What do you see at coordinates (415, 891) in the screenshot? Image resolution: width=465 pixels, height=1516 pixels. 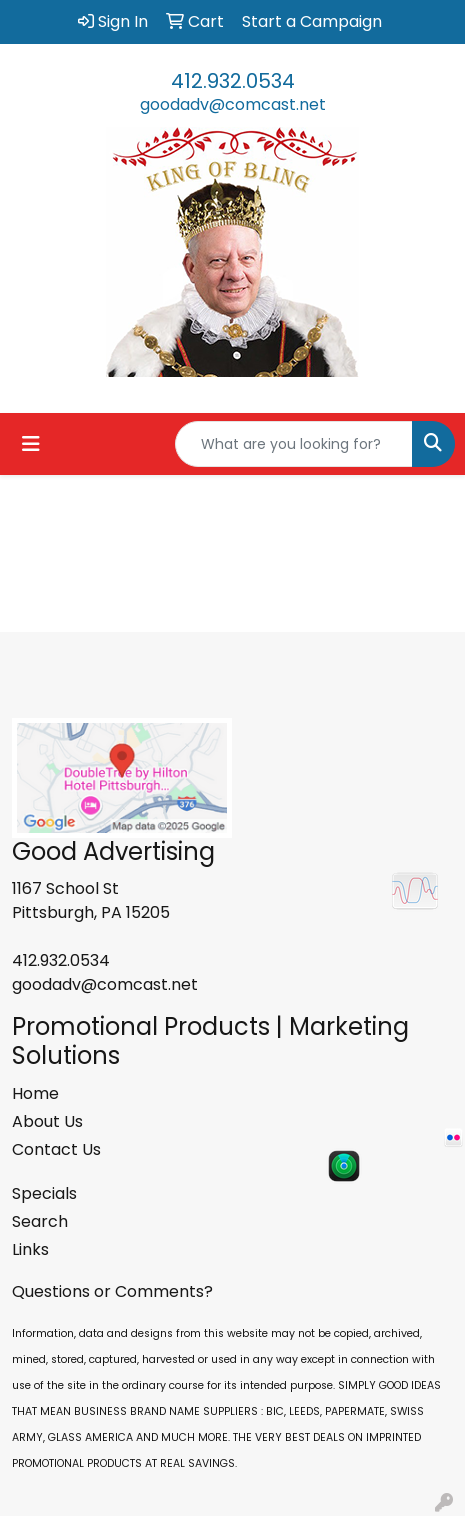 I see `open power statistics application` at bounding box center [415, 891].